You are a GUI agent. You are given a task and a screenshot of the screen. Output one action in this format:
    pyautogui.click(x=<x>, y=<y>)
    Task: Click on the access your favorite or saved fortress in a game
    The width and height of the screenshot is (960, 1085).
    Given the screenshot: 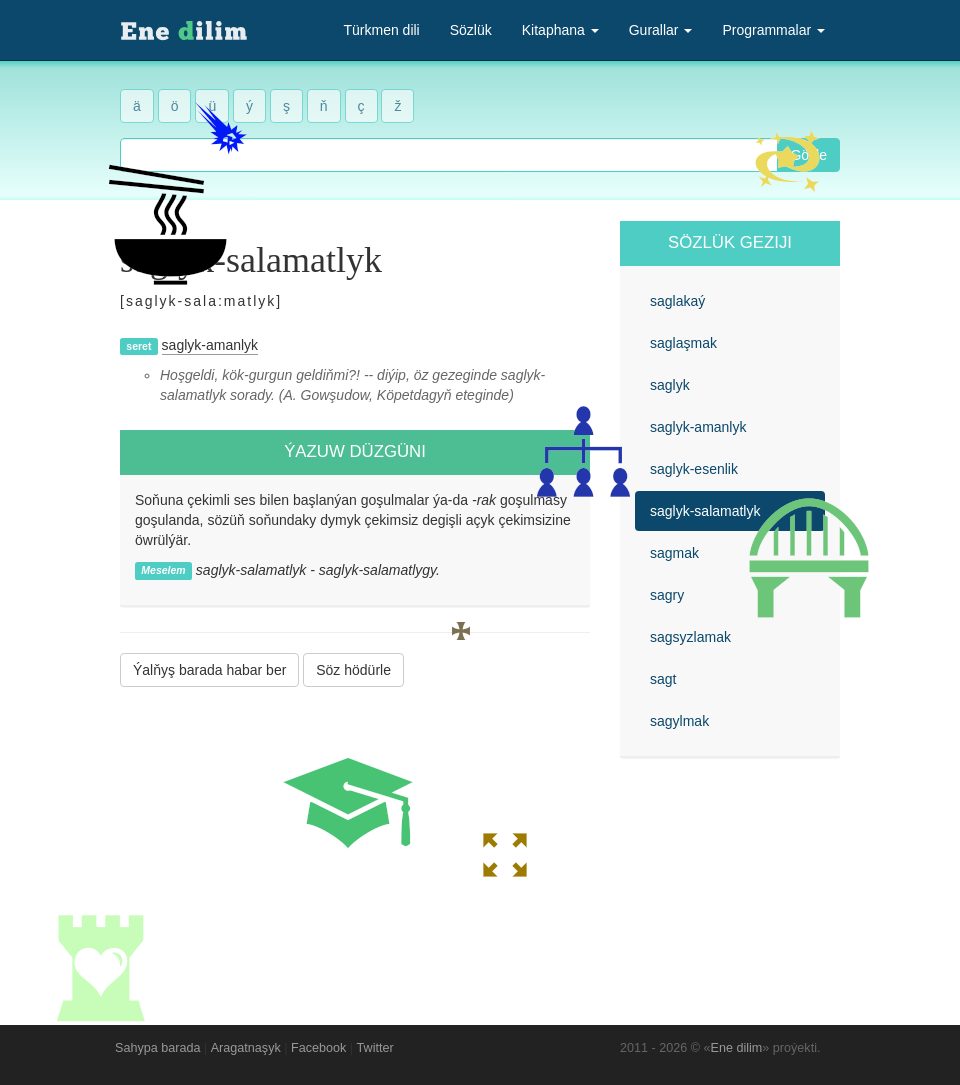 What is the action you would take?
    pyautogui.click(x=101, y=968)
    